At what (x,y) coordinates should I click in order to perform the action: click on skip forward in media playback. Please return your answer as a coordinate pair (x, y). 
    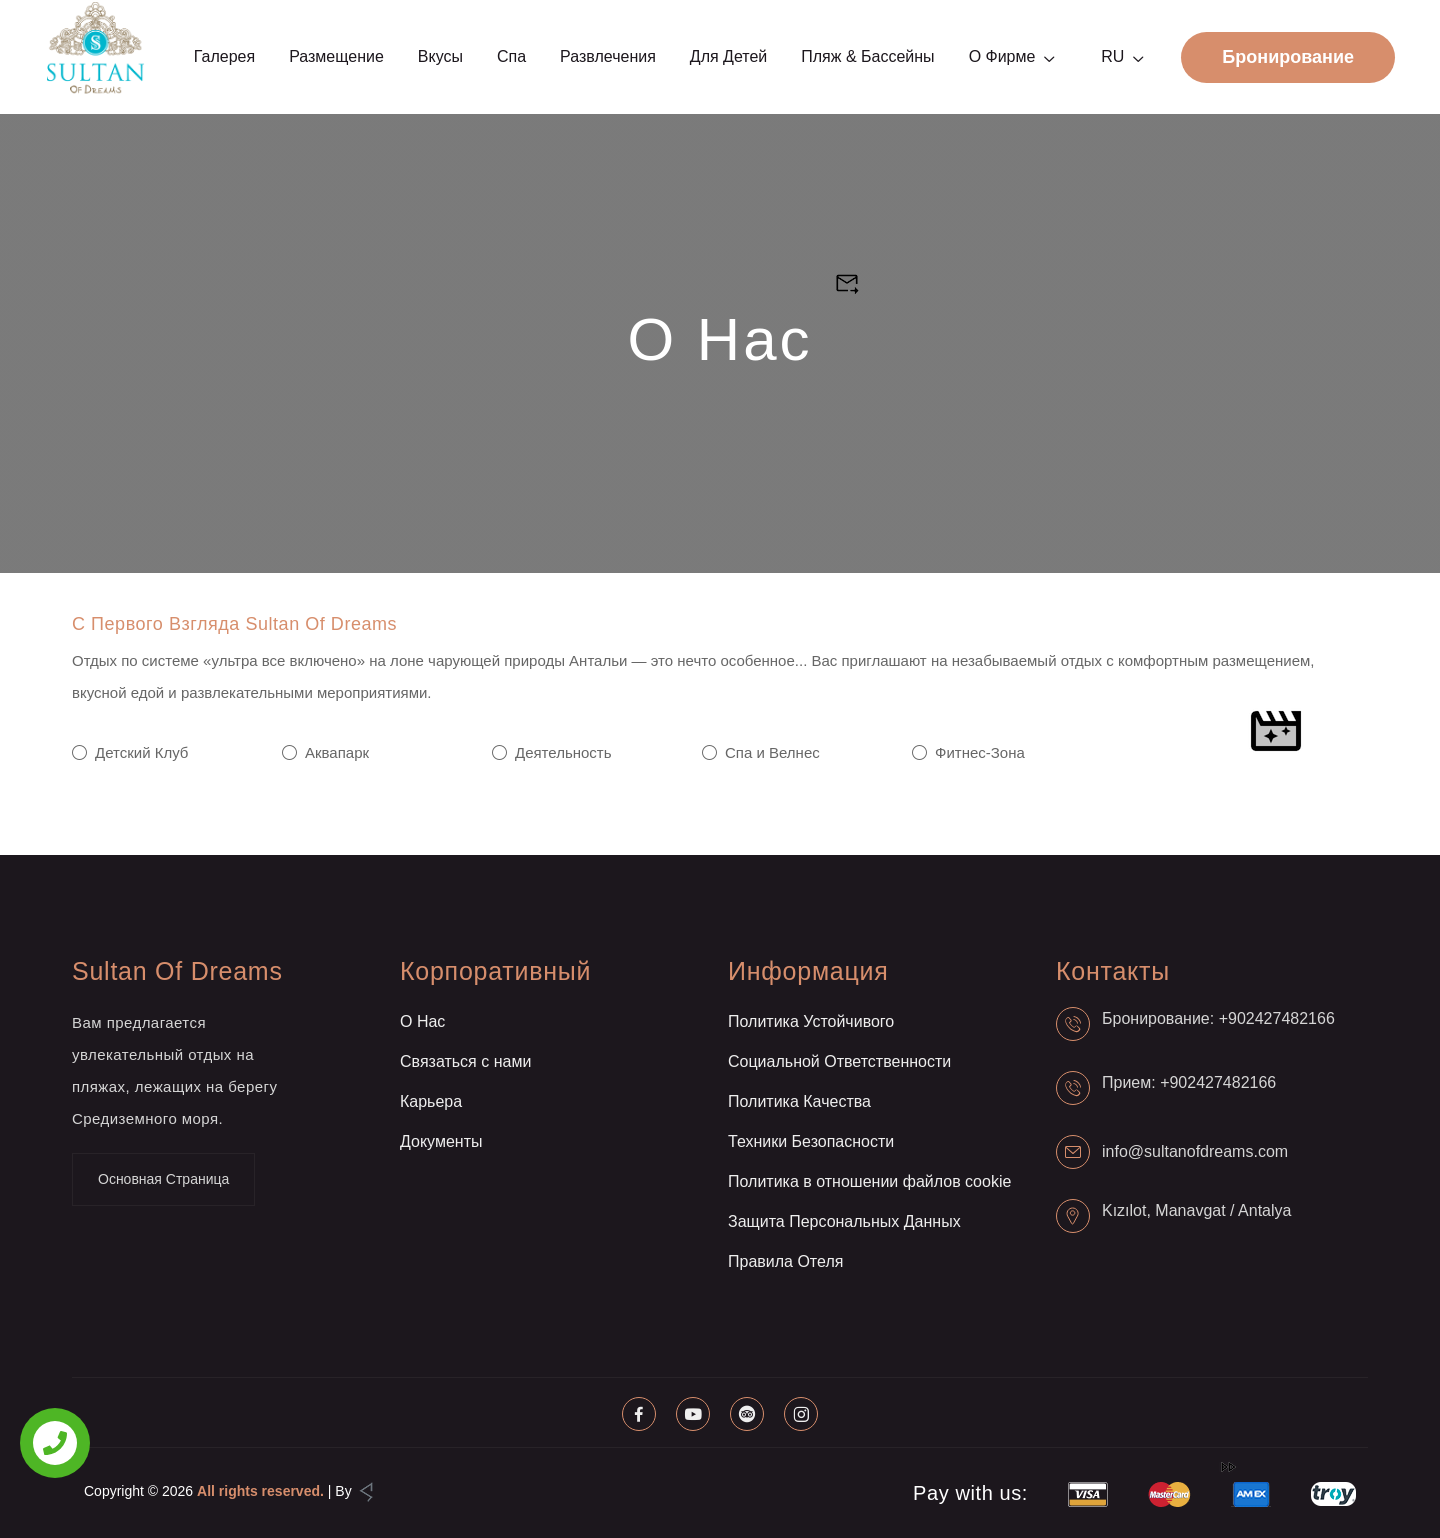
    Looking at the image, I should click on (1228, 1467).